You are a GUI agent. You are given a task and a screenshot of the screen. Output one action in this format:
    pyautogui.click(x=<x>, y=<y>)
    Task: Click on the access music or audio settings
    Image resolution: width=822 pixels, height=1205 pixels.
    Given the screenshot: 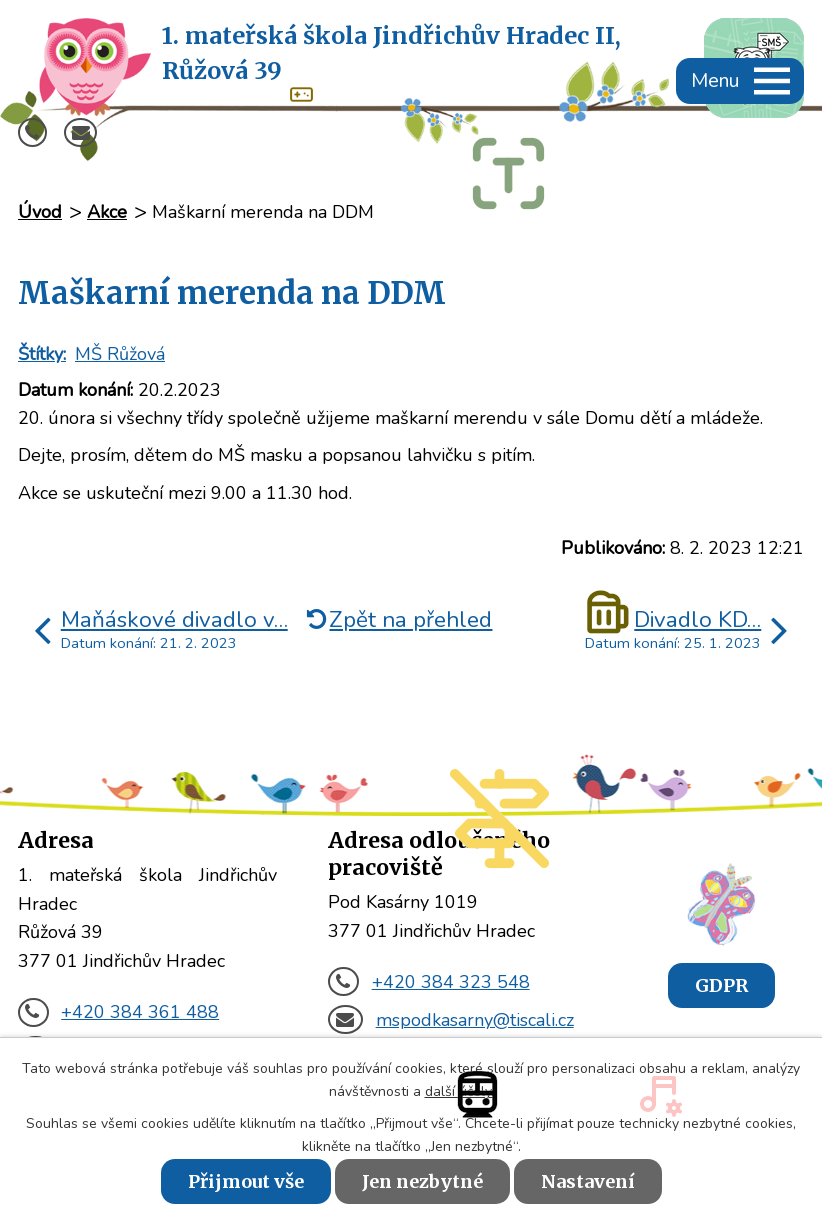 What is the action you would take?
    pyautogui.click(x=660, y=1094)
    